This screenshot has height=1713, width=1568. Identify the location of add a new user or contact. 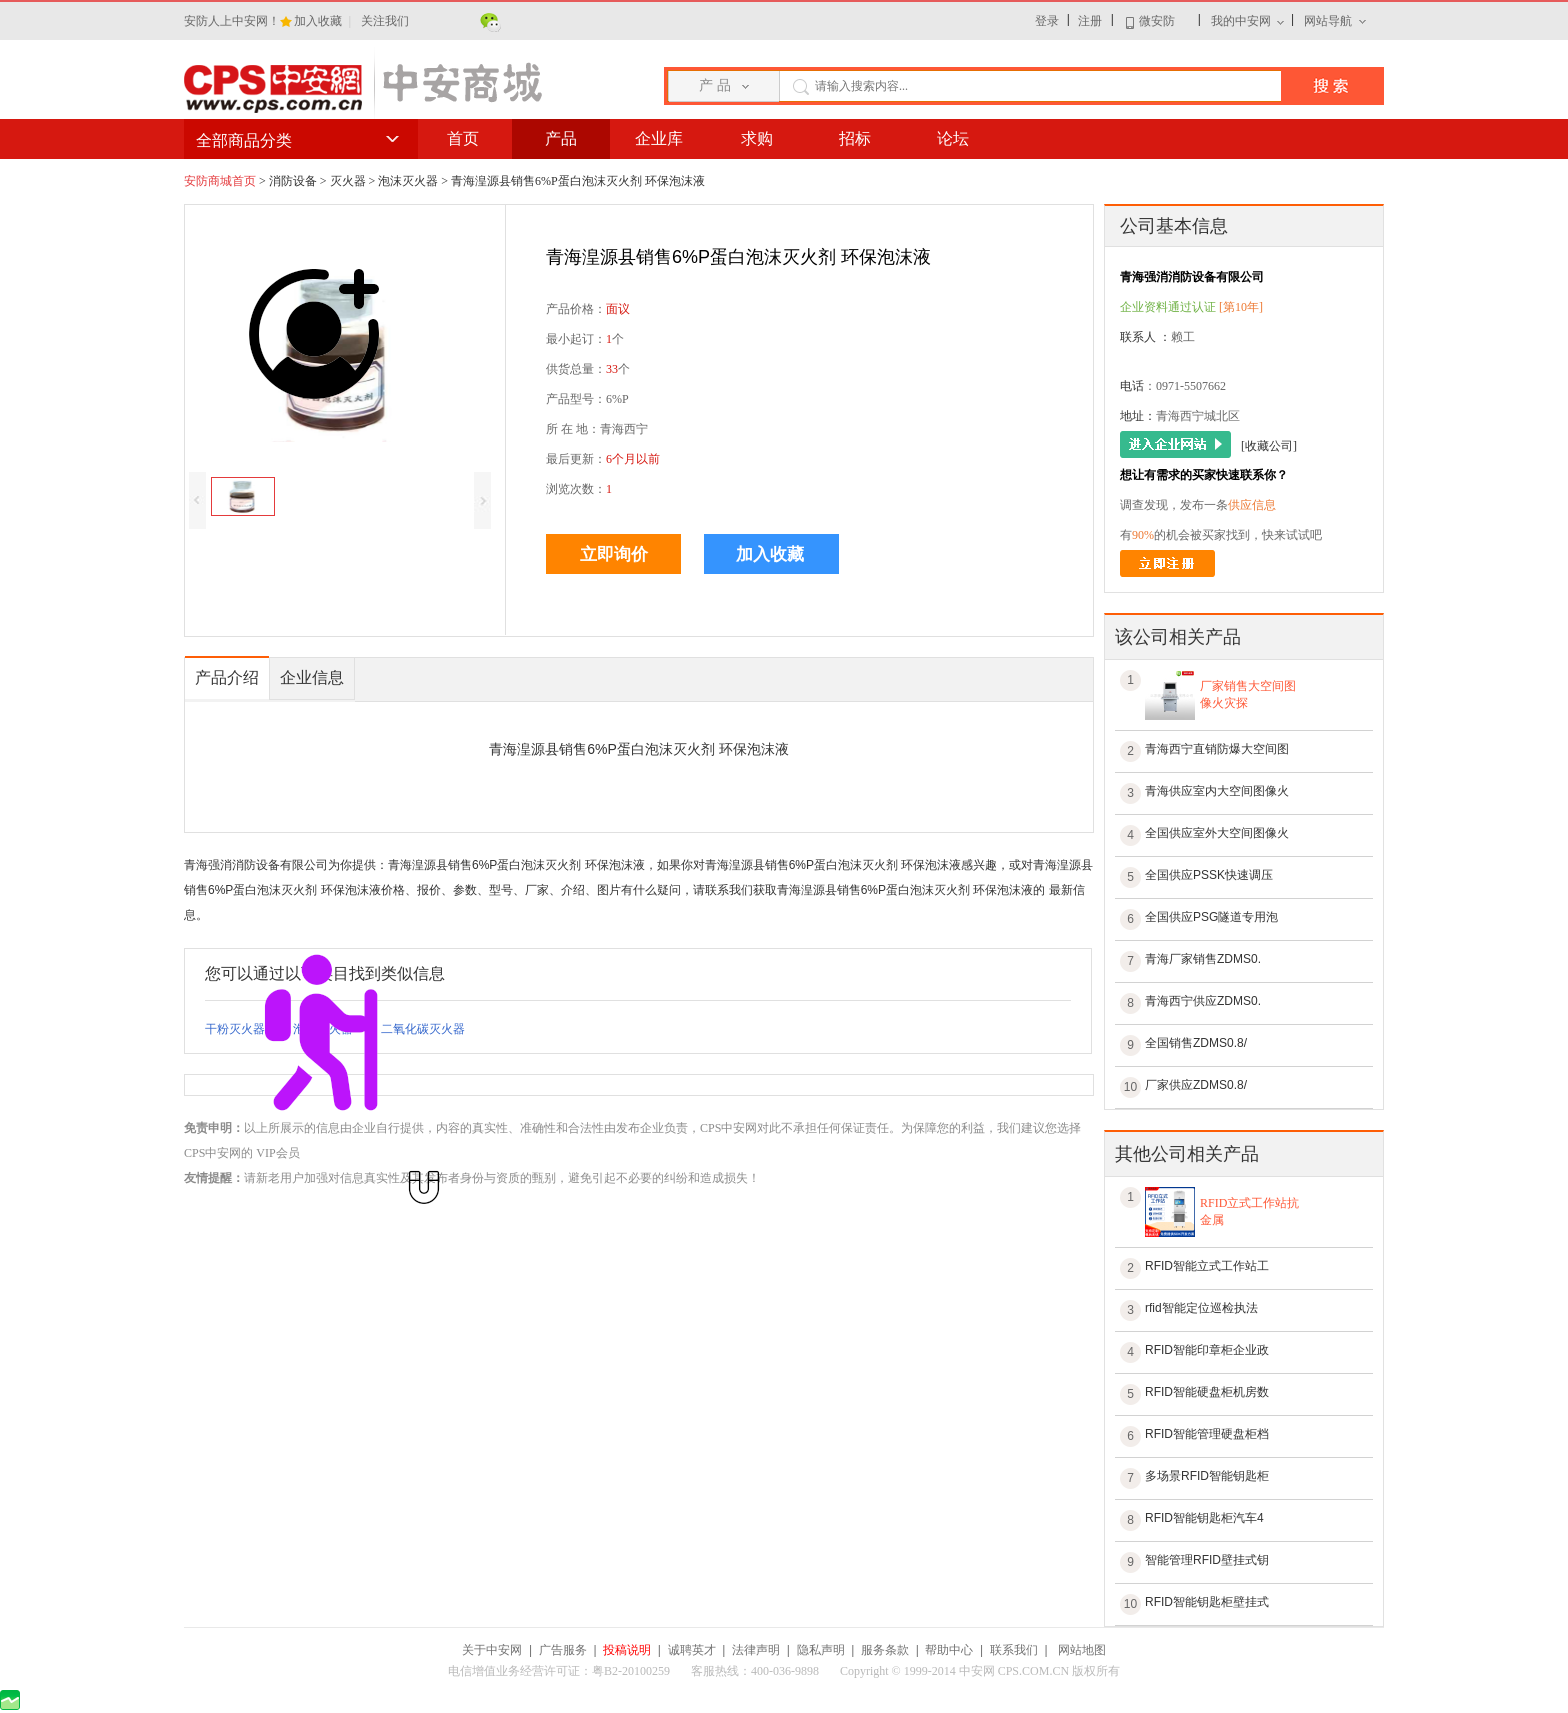
(314, 334).